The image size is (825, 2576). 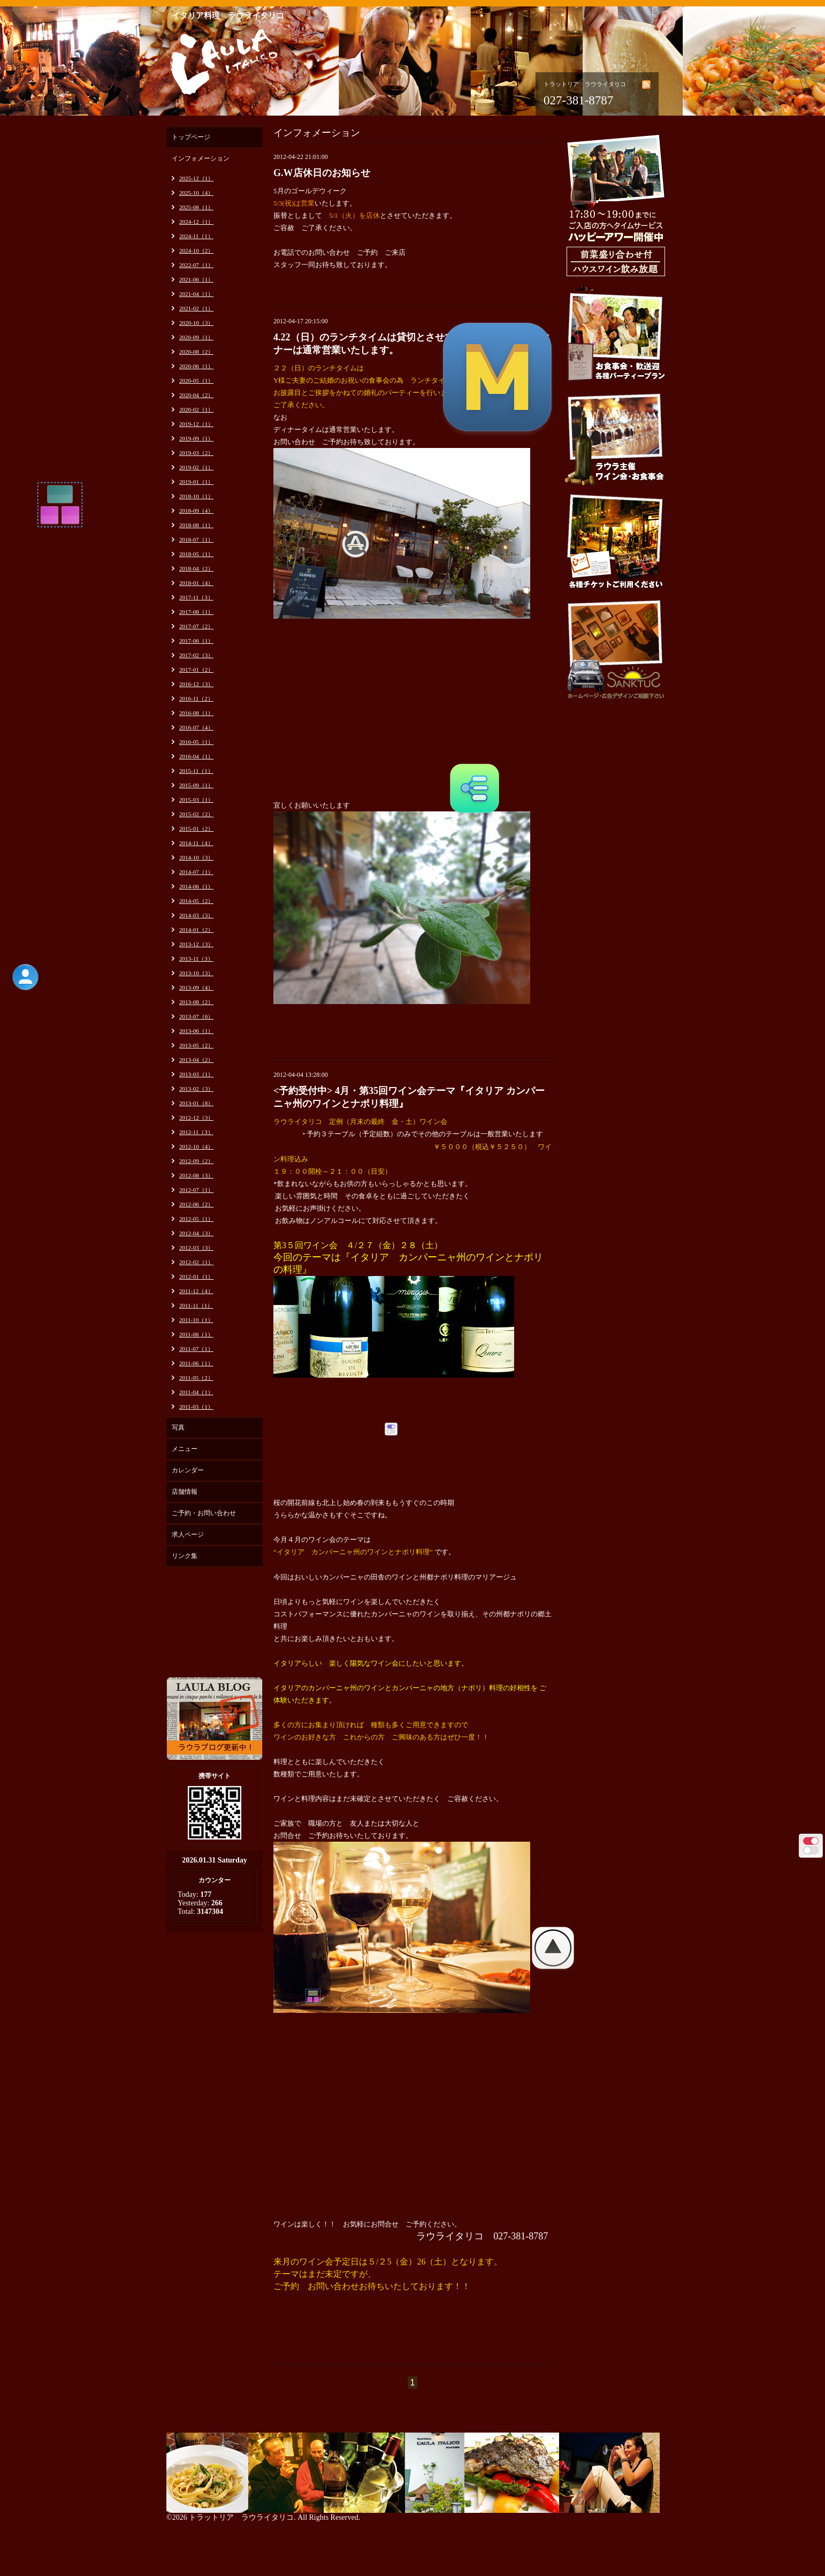 What do you see at coordinates (355, 544) in the screenshot?
I see `open the software update manager` at bounding box center [355, 544].